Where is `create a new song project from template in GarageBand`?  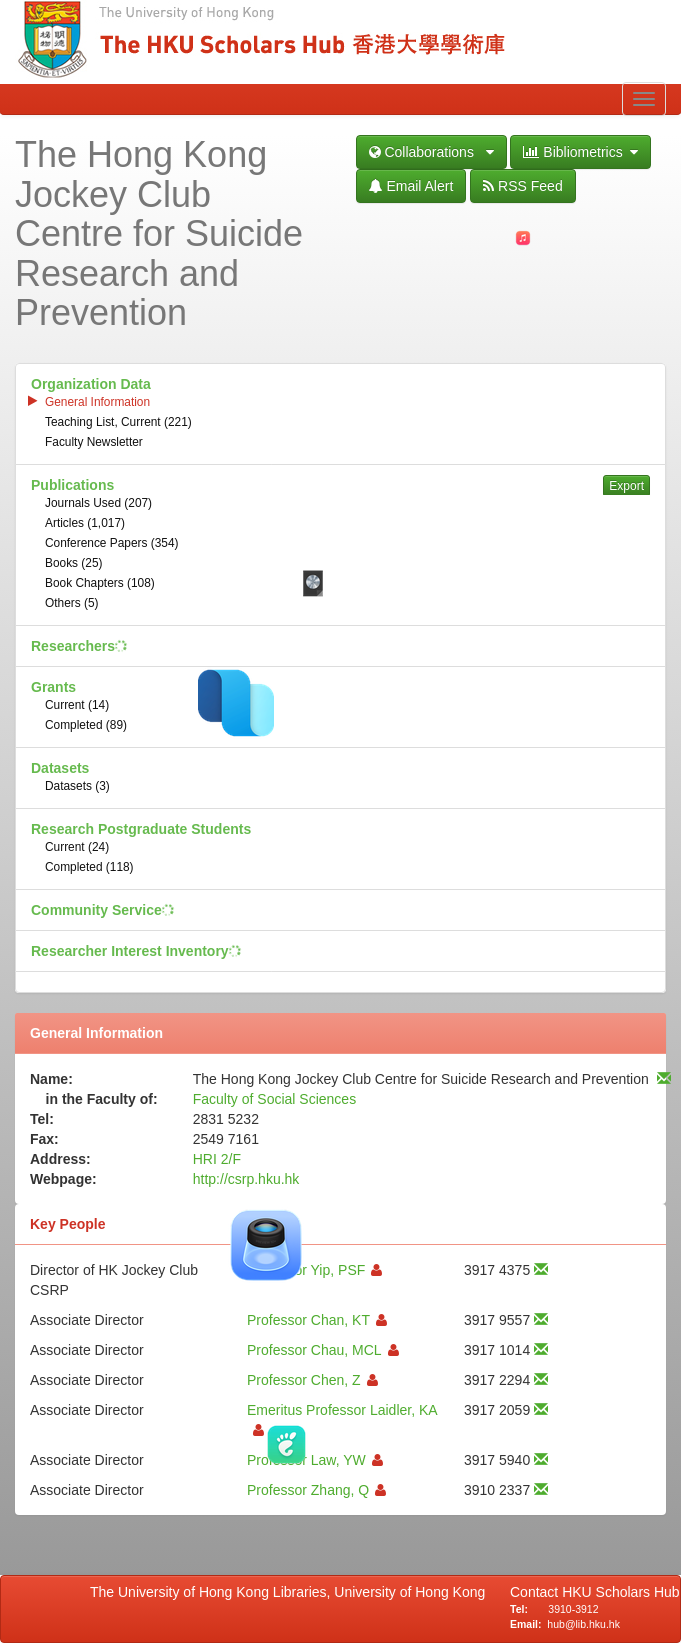
create a new song project from template in GarageBand is located at coordinates (313, 584).